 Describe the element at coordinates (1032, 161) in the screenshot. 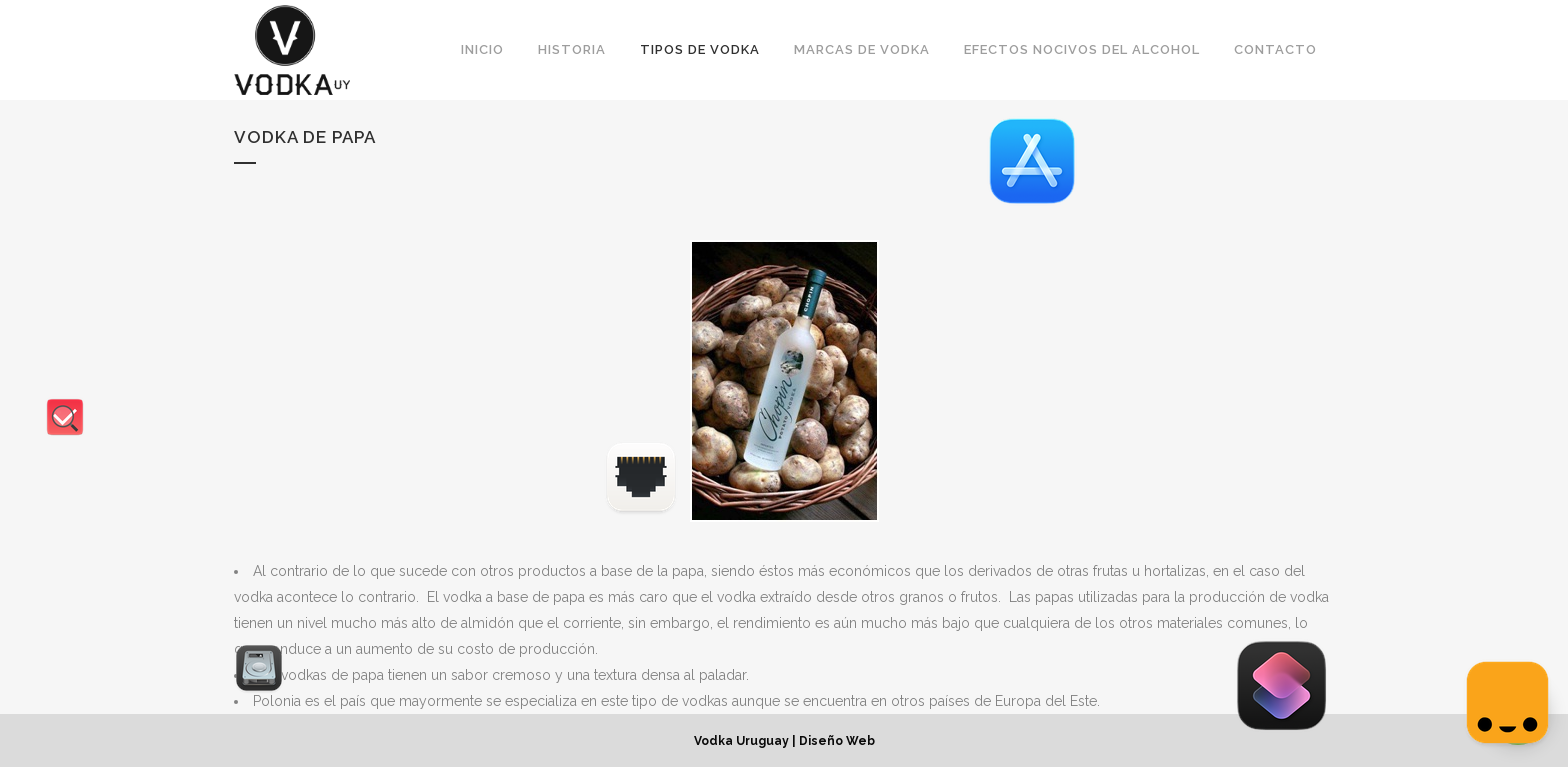

I see `open the App Store to browse and download apps` at that location.